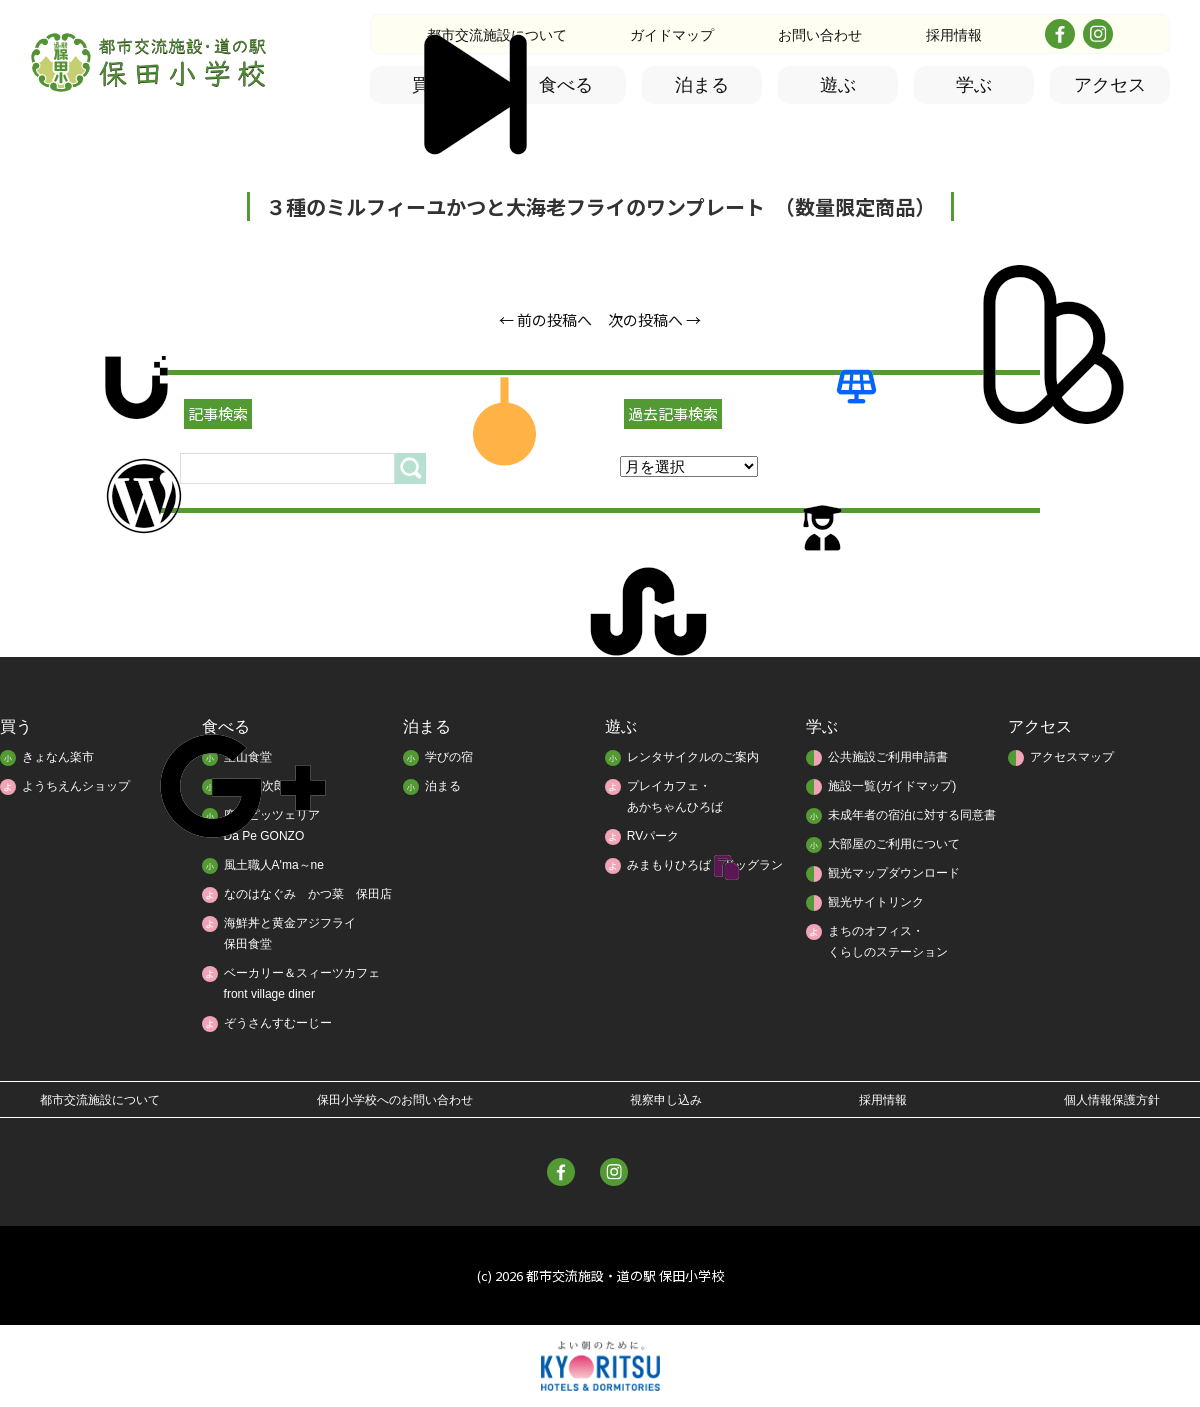 The width and height of the screenshot is (1200, 1407). Describe the element at coordinates (243, 786) in the screenshot. I see `google+ social media logo` at that location.